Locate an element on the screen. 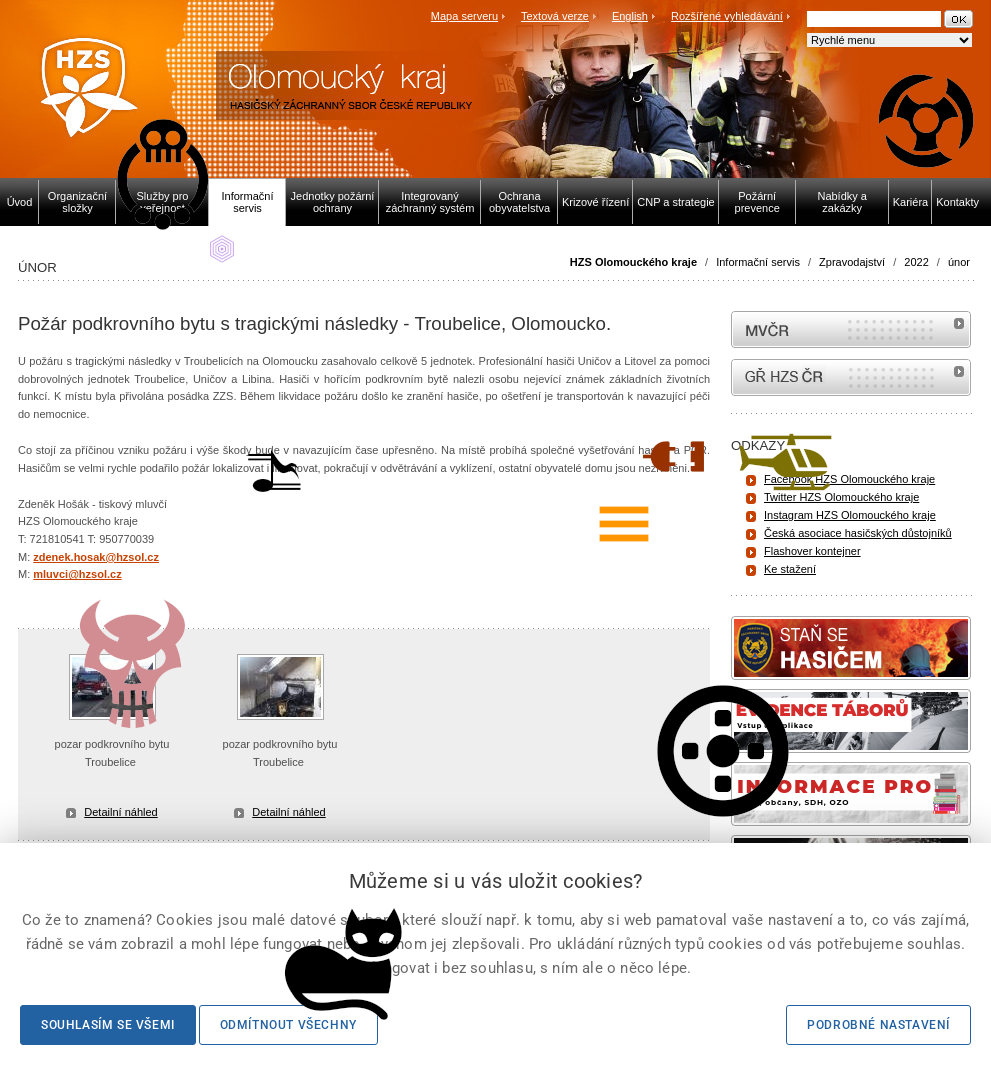 This screenshot has height=1065, width=991. select cat as your avatar or character is located at coordinates (343, 962).